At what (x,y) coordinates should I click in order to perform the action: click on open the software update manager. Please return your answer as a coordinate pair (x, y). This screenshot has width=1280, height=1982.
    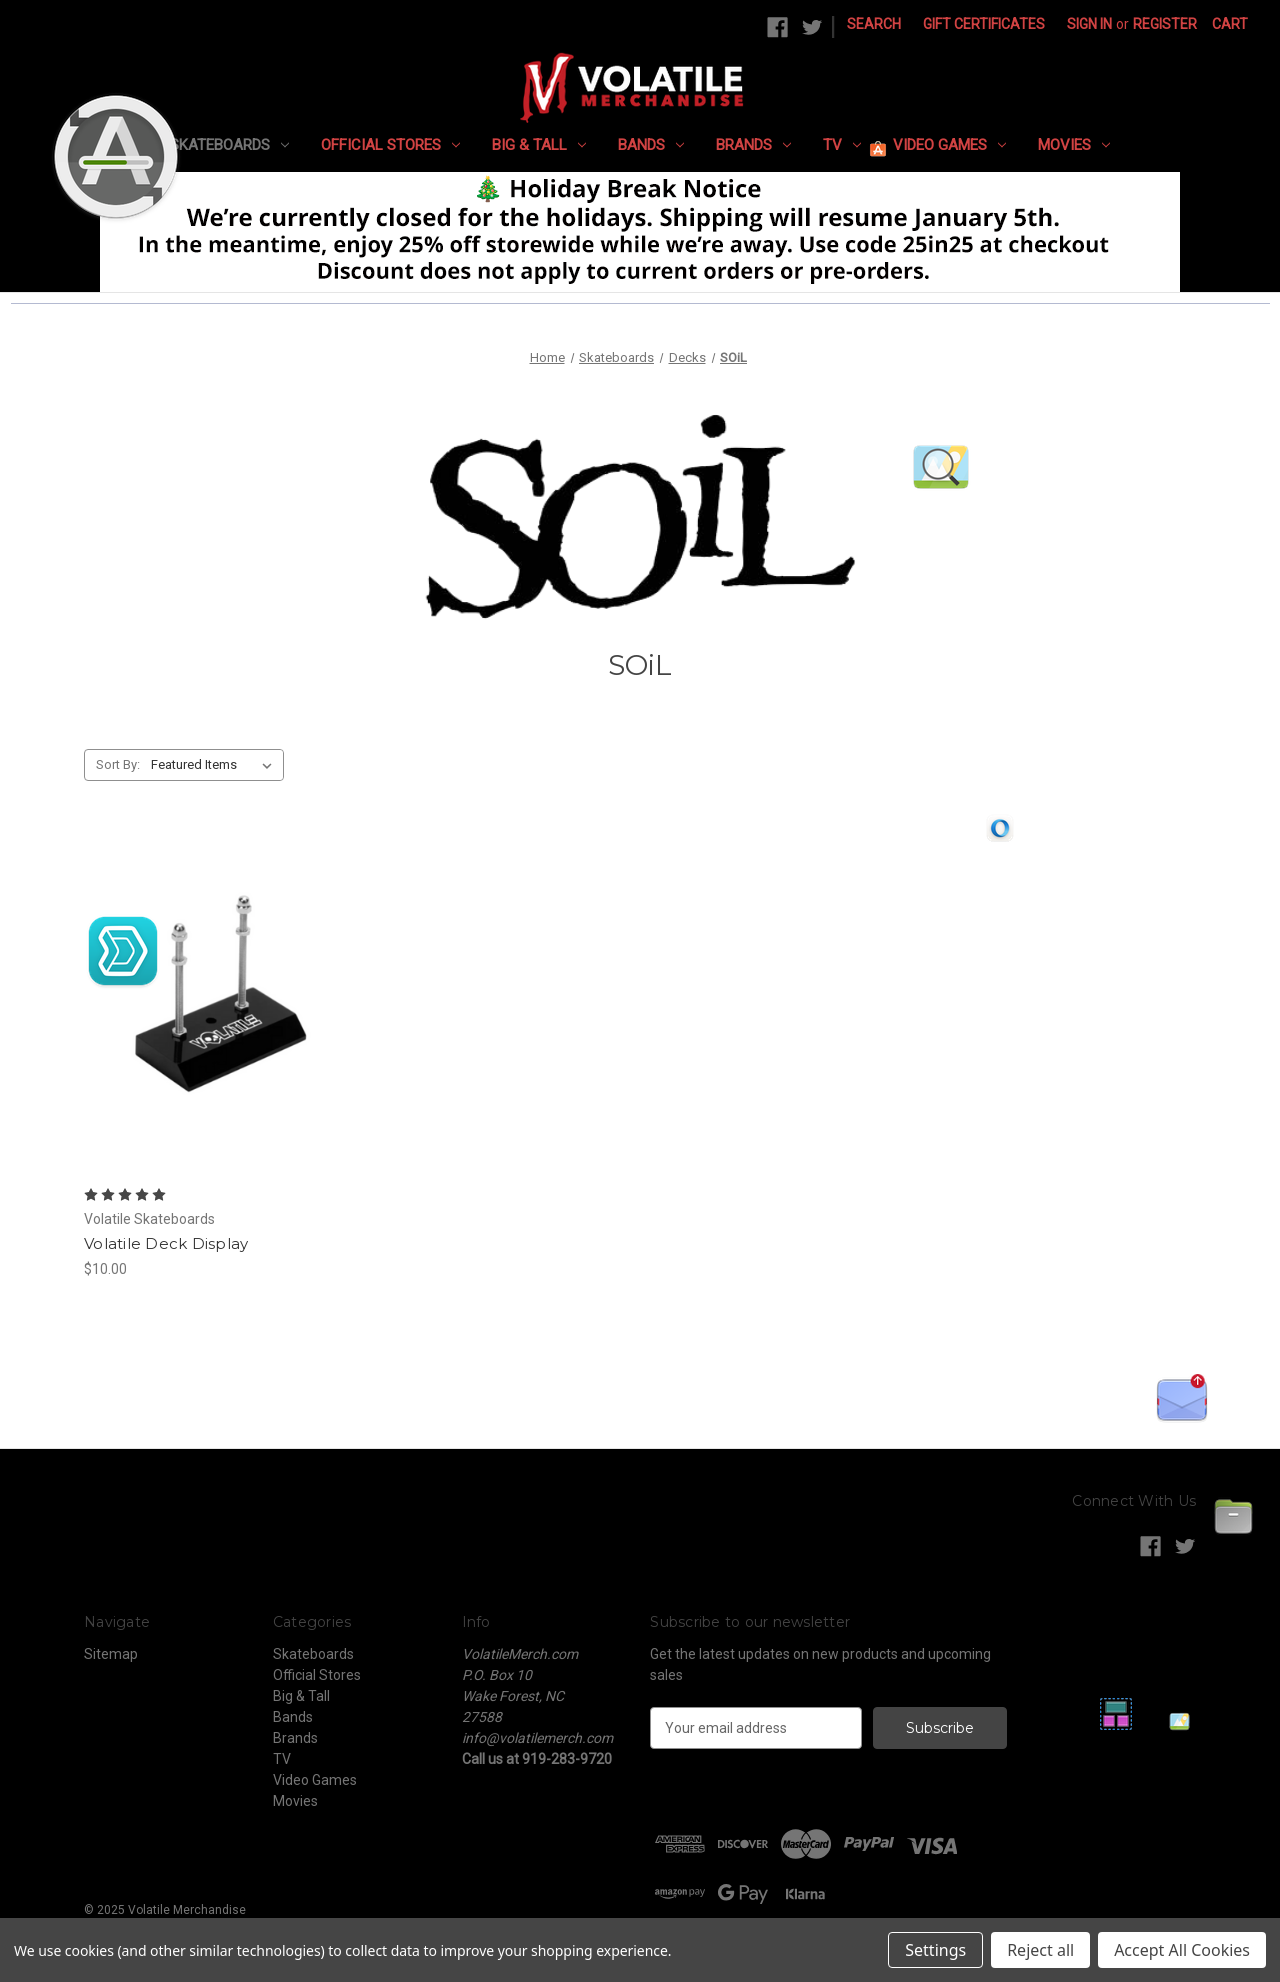
    Looking at the image, I should click on (116, 157).